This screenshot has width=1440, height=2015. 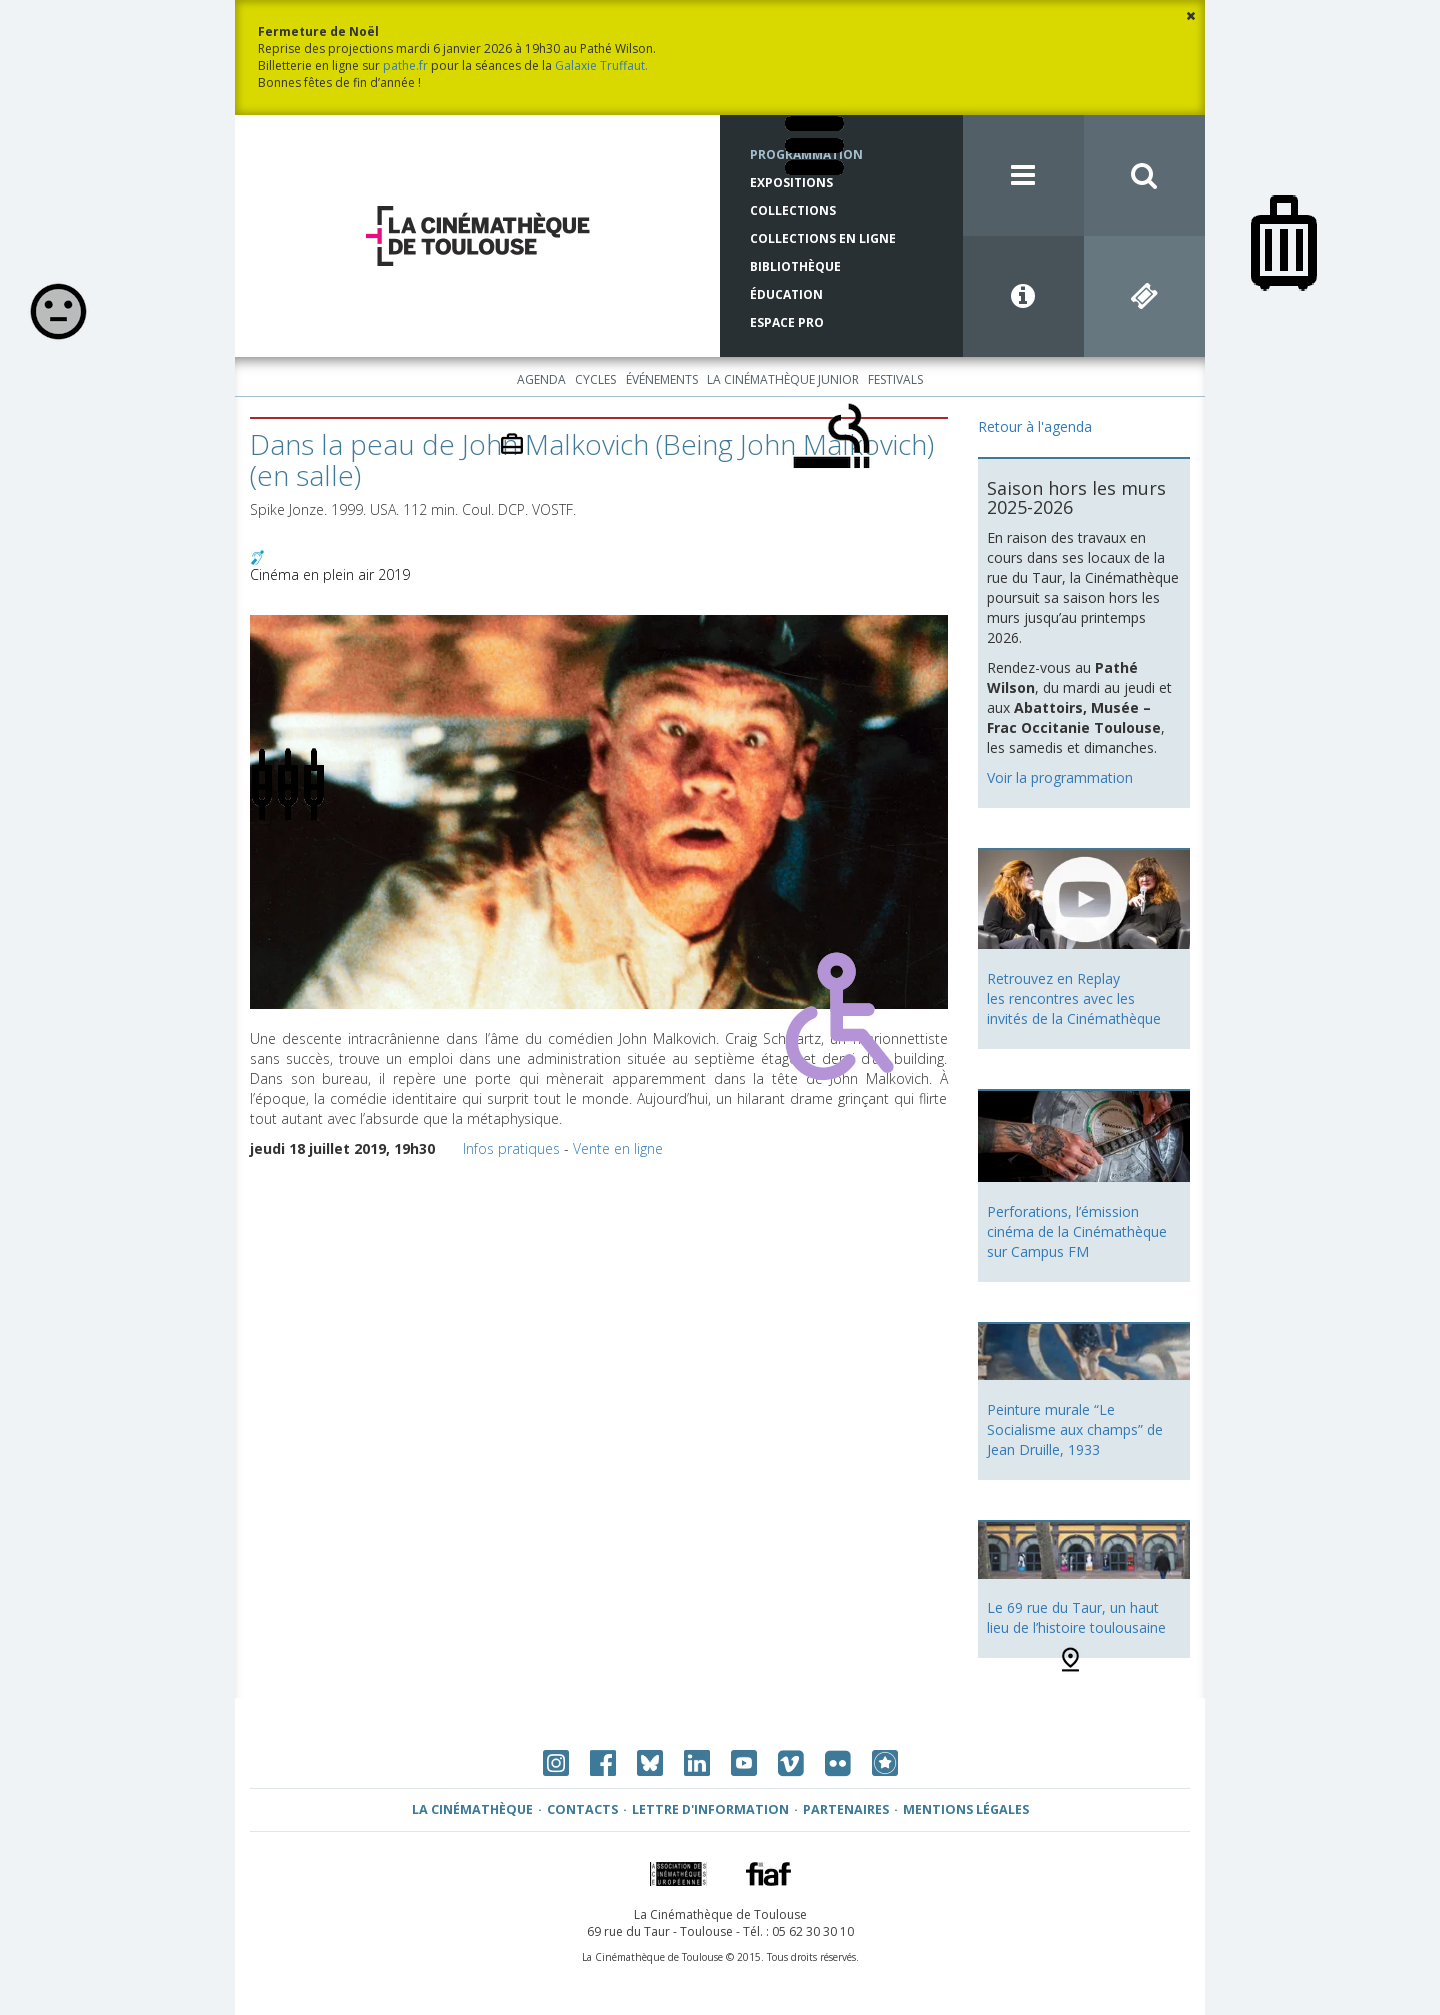 I want to click on view data in row format, so click(x=814, y=145).